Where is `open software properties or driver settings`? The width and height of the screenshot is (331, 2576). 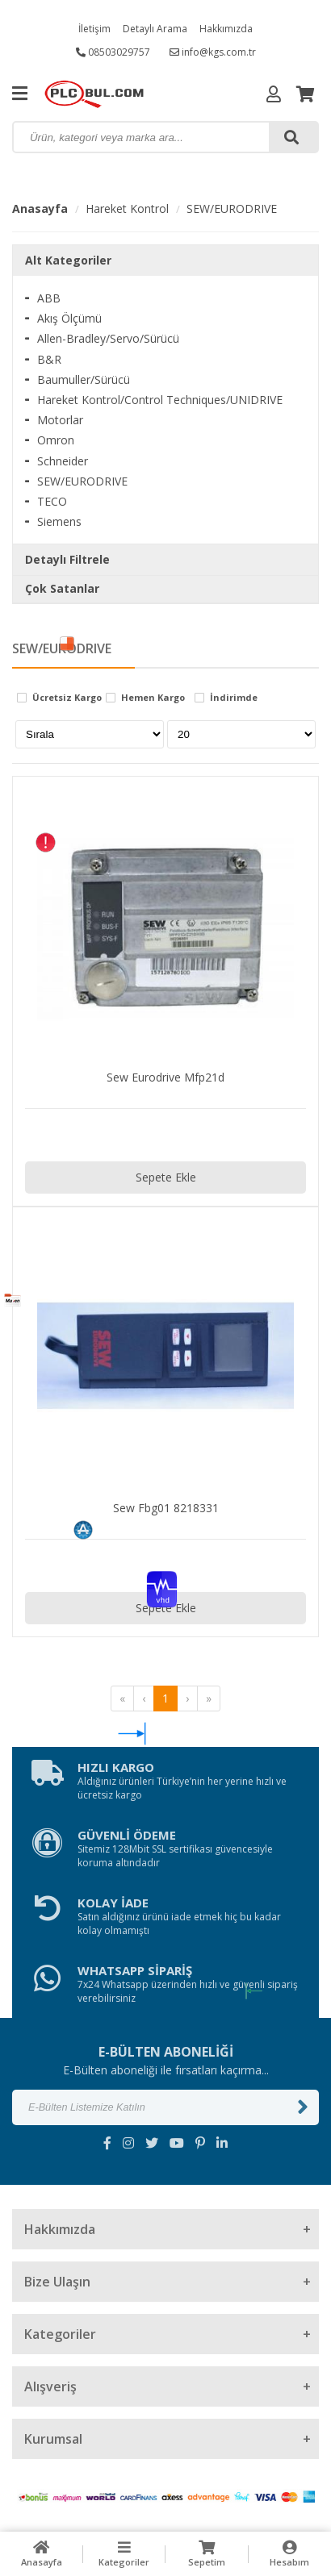
open software properties or driver settings is located at coordinates (83, 1530).